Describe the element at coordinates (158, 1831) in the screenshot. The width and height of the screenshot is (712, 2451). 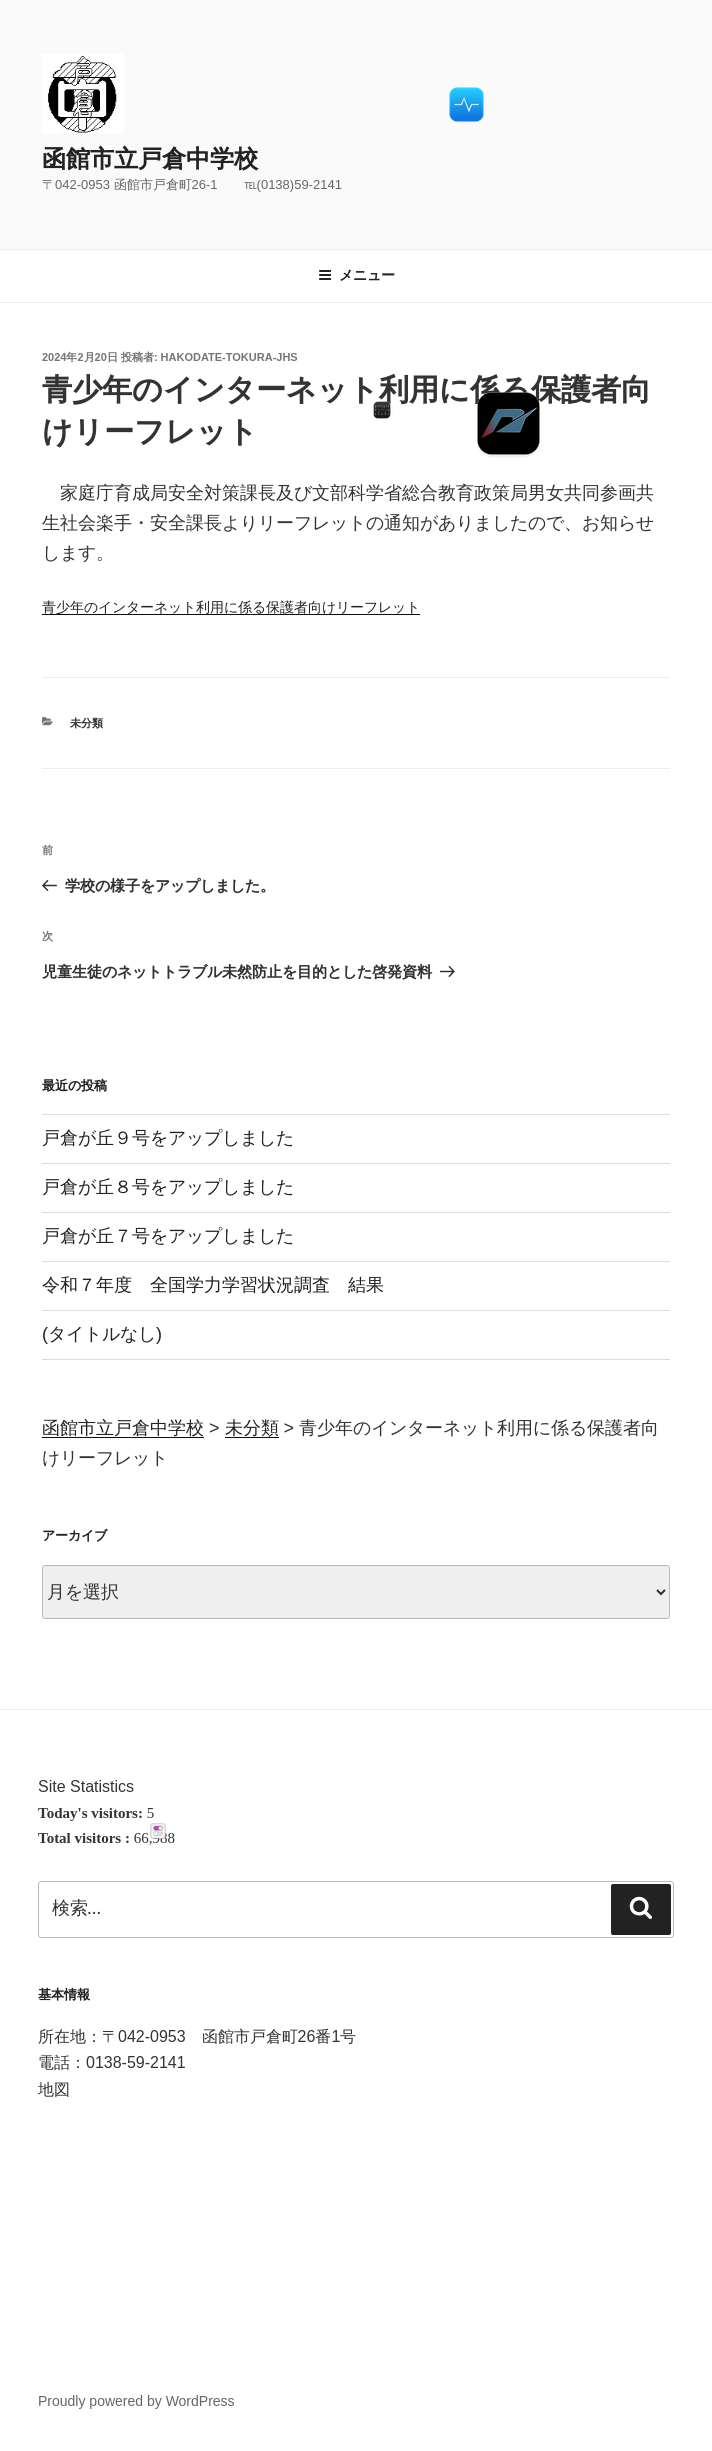
I see `open gnome tweaks to customize system settings` at that location.